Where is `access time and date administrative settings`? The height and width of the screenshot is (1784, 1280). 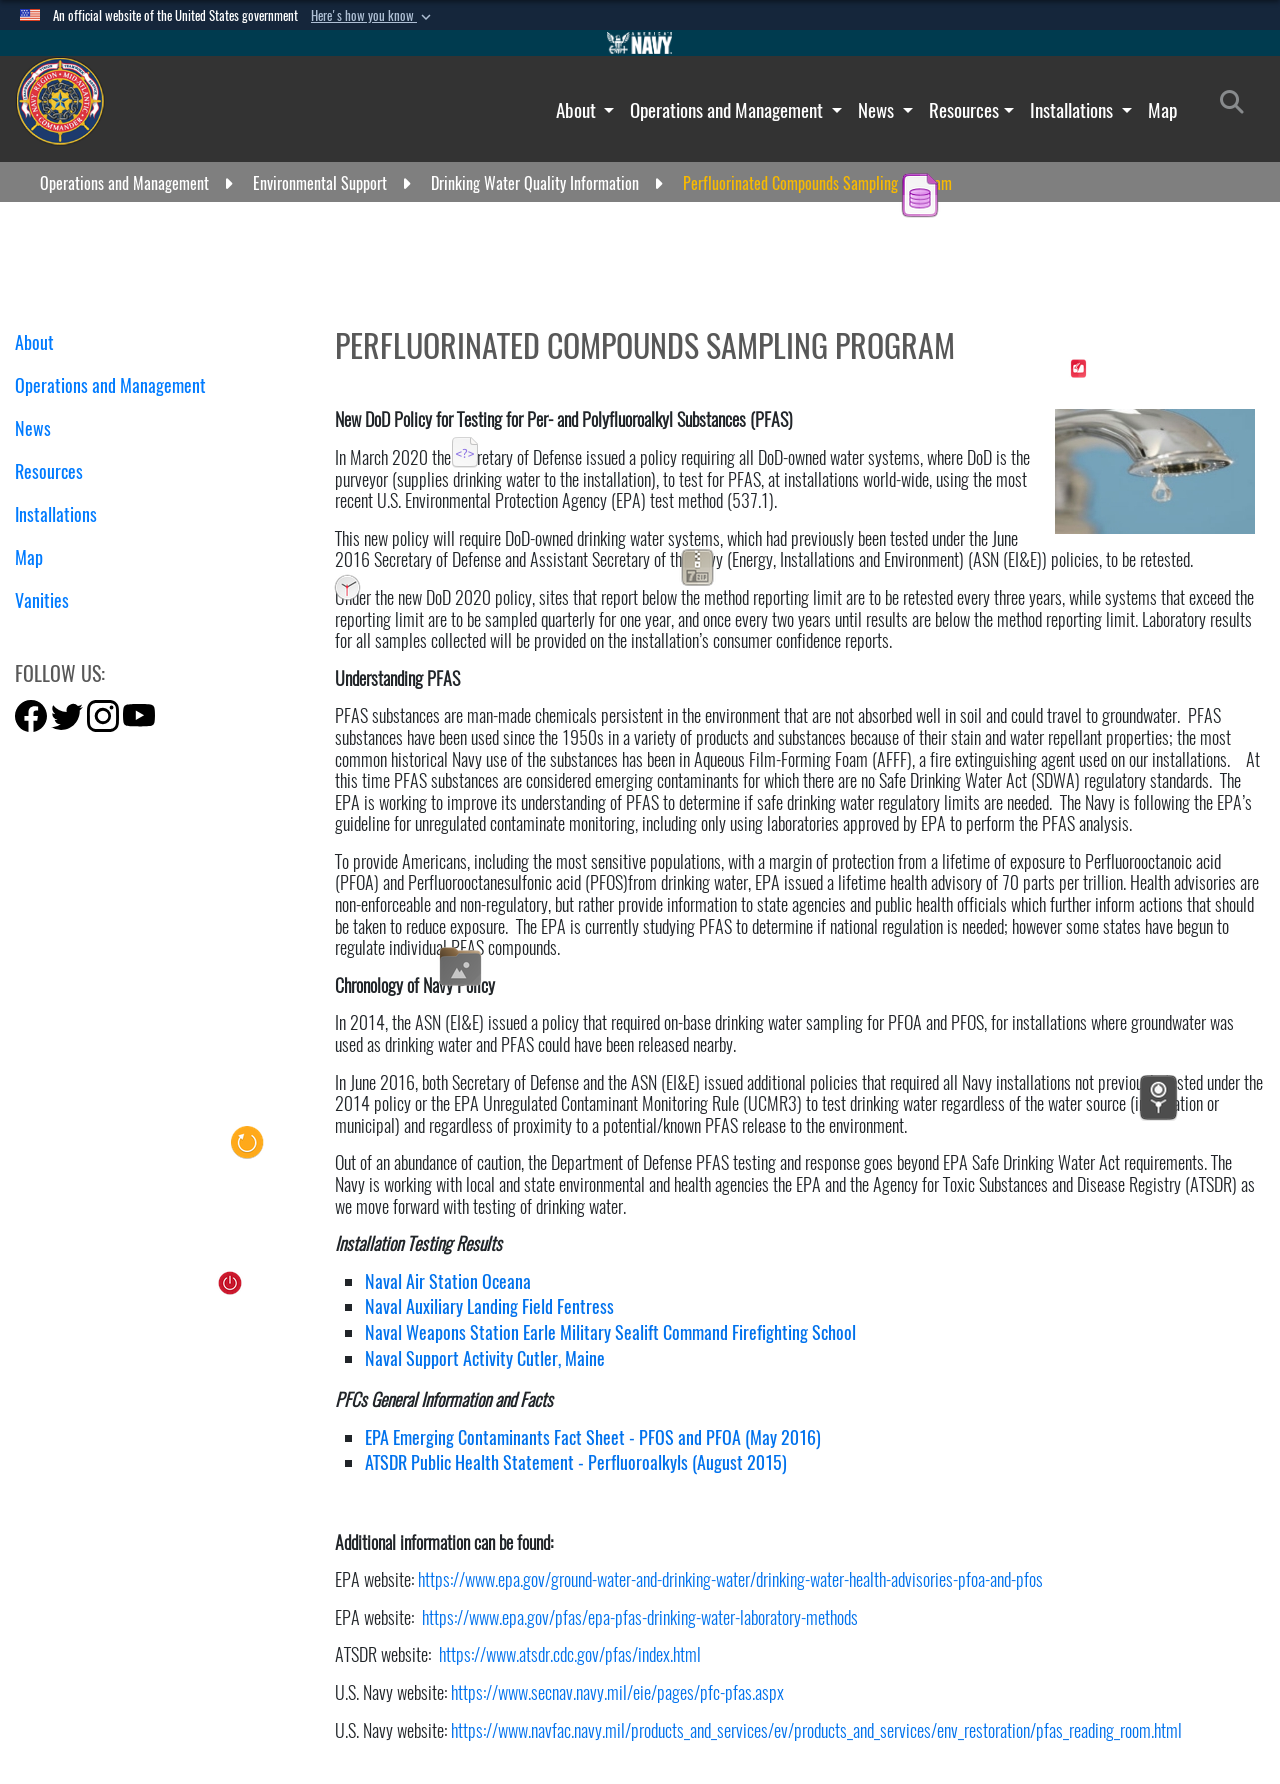 access time and date administrative settings is located at coordinates (347, 587).